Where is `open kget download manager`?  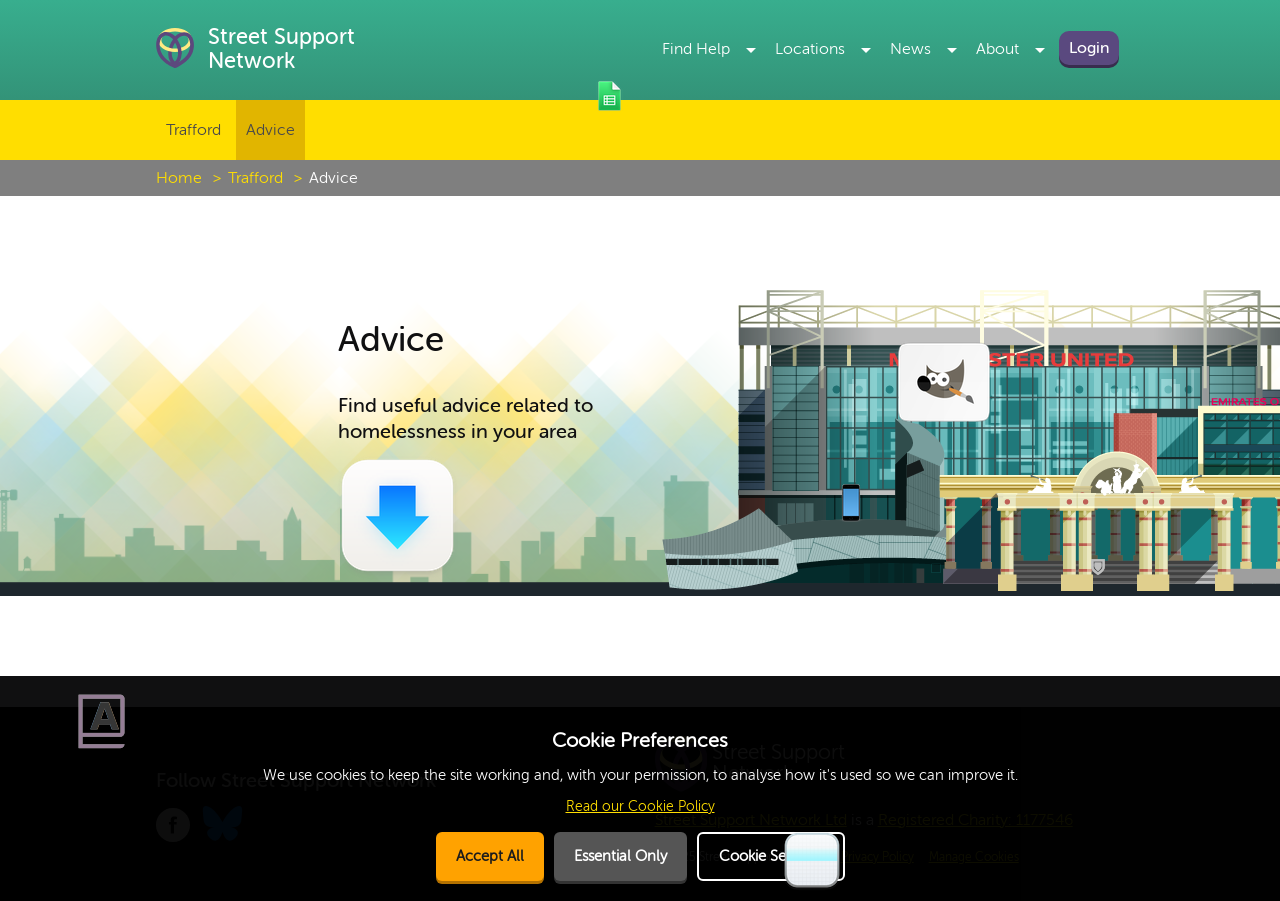 open kget download manager is located at coordinates (397, 515).